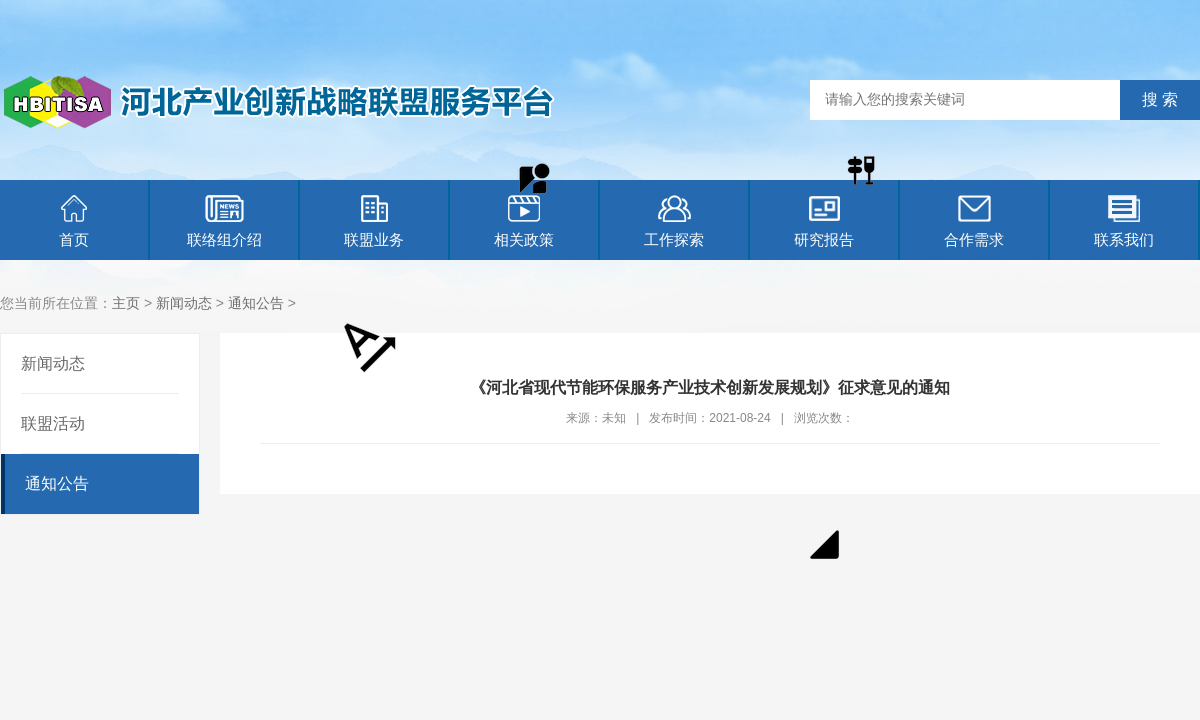 Image resolution: width=1200 pixels, height=720 pixels. What do you see at coordinates (861, 170) in the screenshot?
I see `browse tapas or small plates menu` at bounding box center [861, 170].